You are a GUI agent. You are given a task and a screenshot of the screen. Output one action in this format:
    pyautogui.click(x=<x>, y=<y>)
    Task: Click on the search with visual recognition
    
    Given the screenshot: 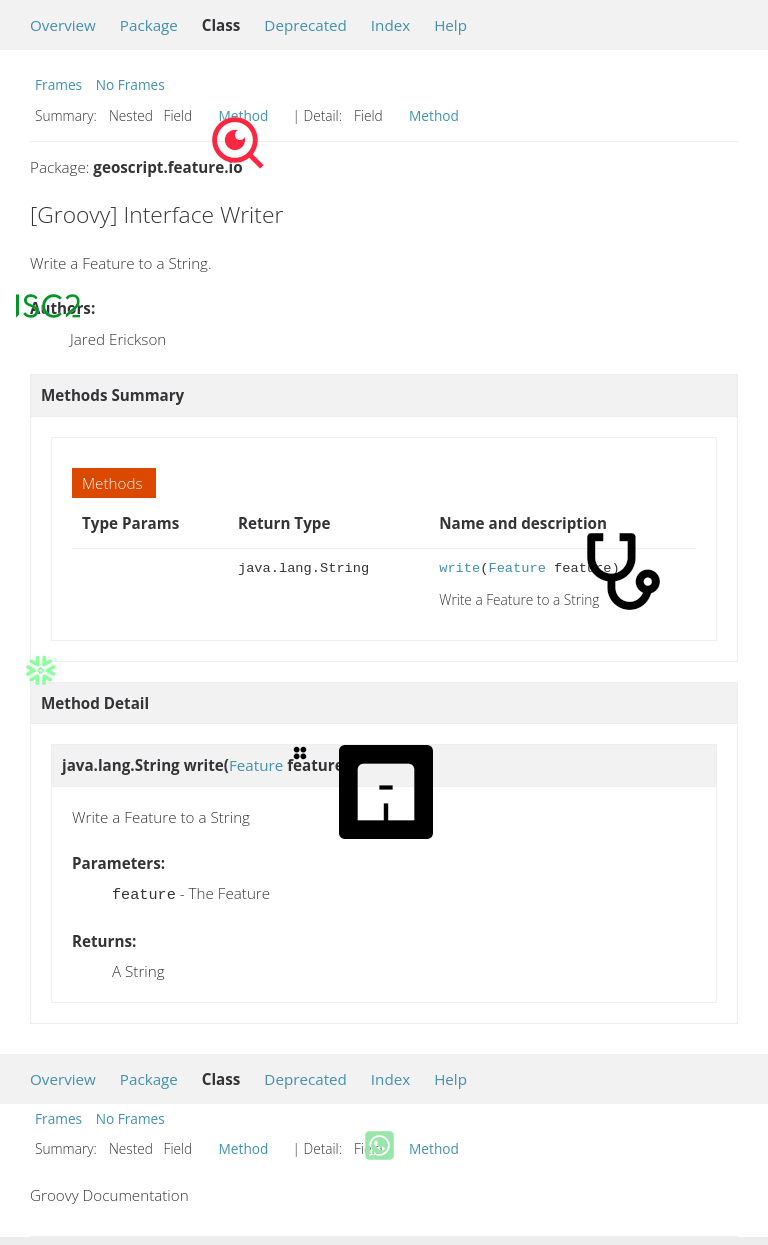 What is the action you would take?
    pyautogui.click(x=237, y=142)
    